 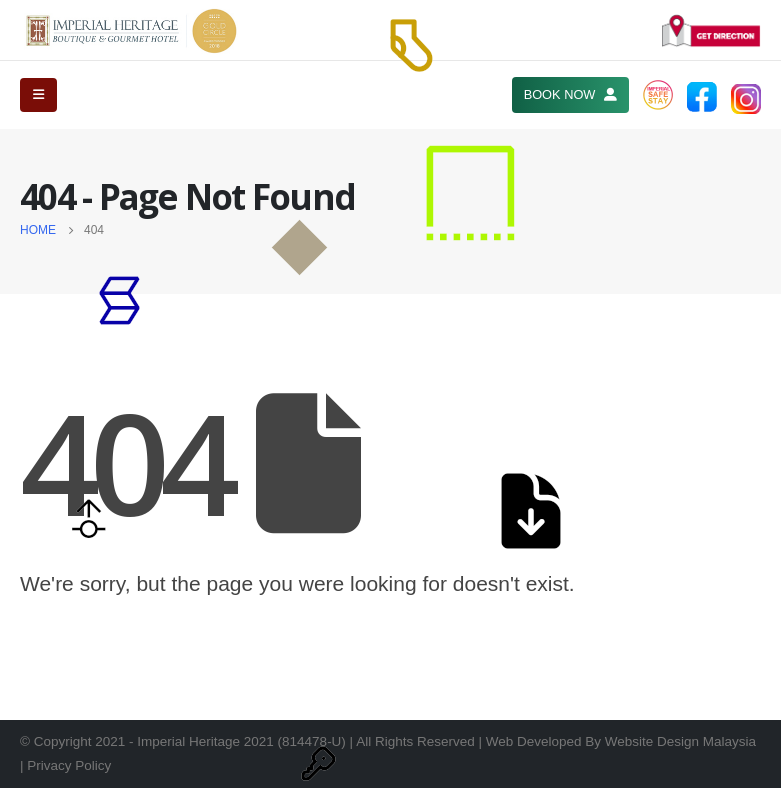 What do you see at coordinates (119, 300) in the screenshot?
I see `view source map or code mapping` at bounding box center [119, 300].